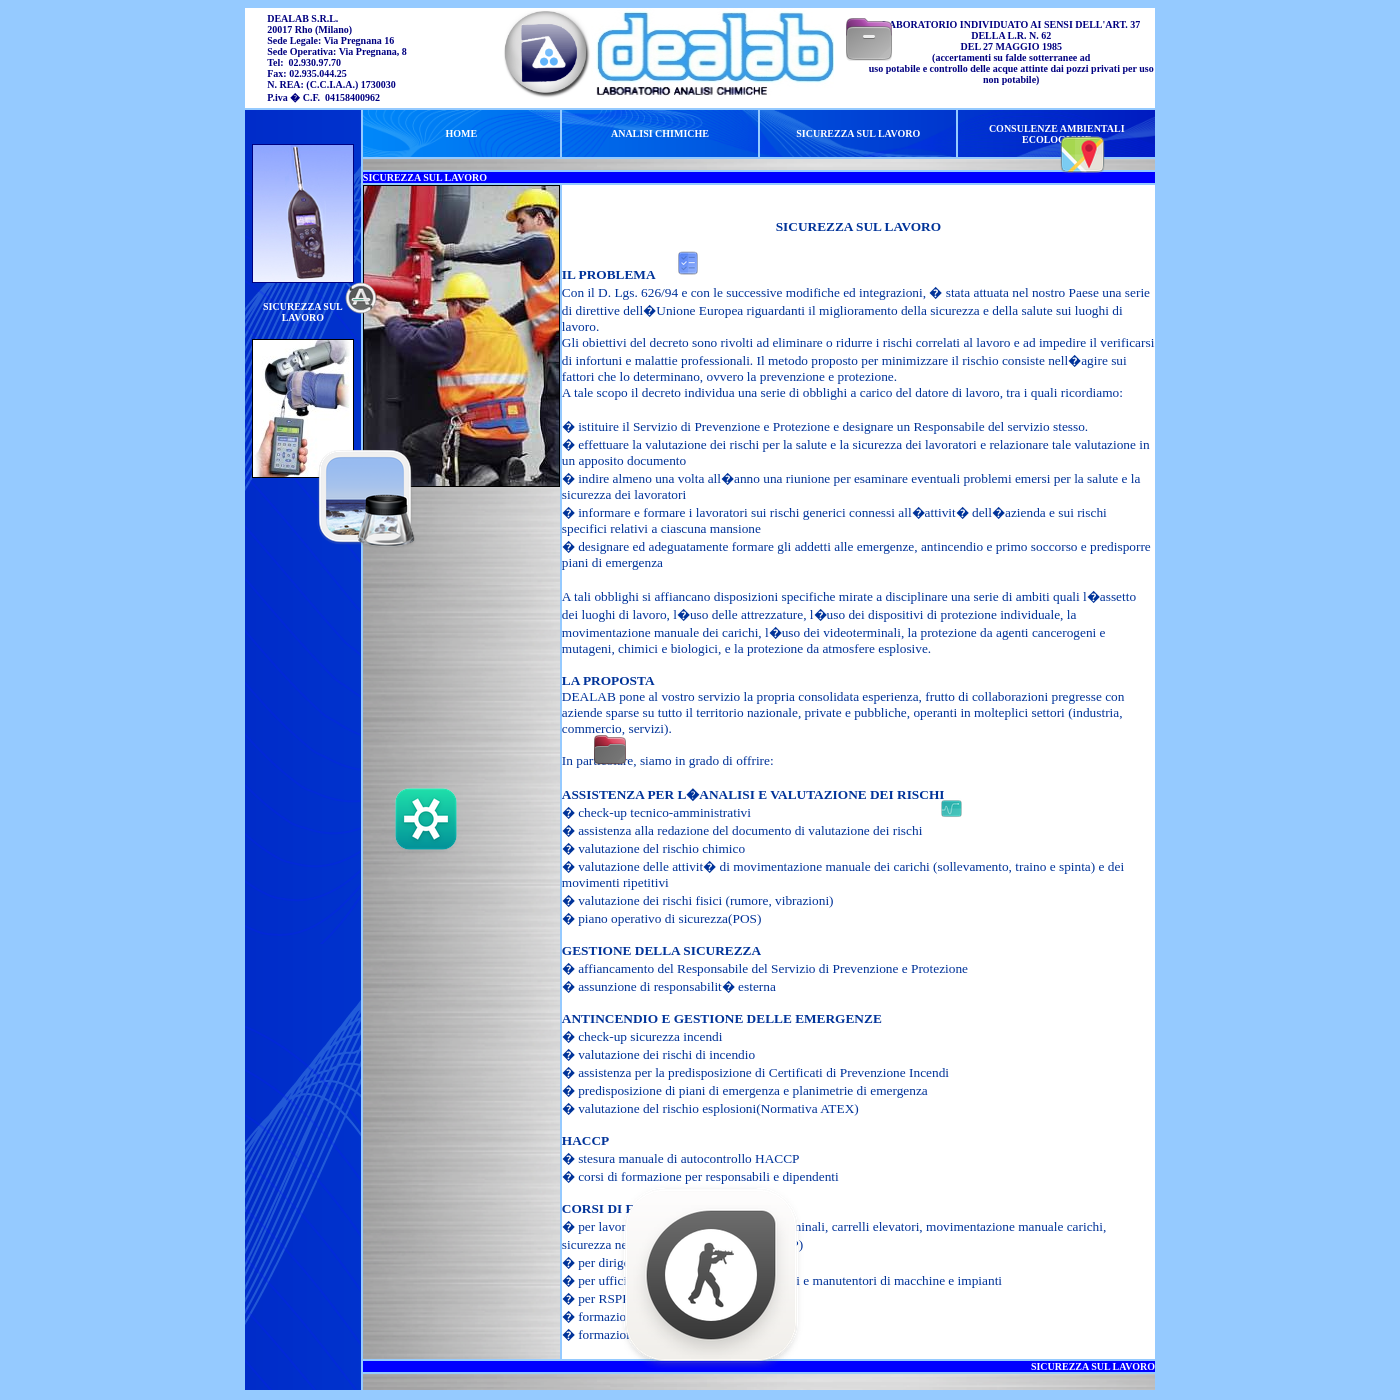  What do you see at coordinates (365, 496) in the screenshot?
I see `open Preview app to view images and PDFs` at bounding box center [365, 496].